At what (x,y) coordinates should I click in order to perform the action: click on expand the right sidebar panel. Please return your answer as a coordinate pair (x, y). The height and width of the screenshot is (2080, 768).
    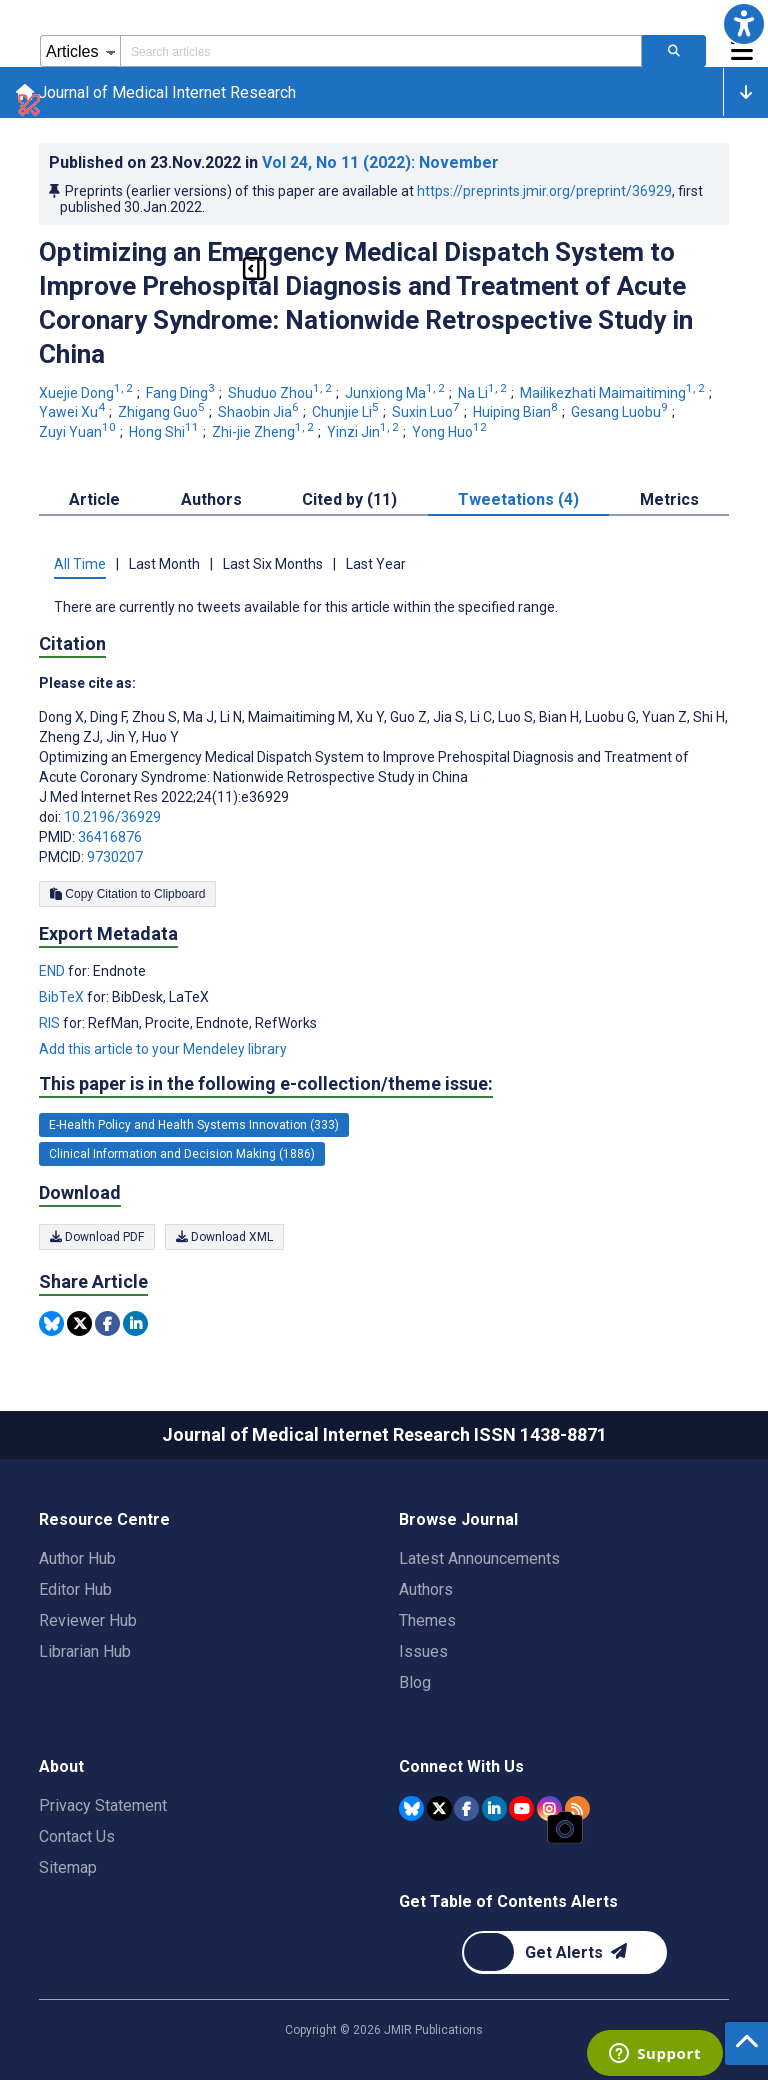
    Looking at the image, I should click on (254, 268).